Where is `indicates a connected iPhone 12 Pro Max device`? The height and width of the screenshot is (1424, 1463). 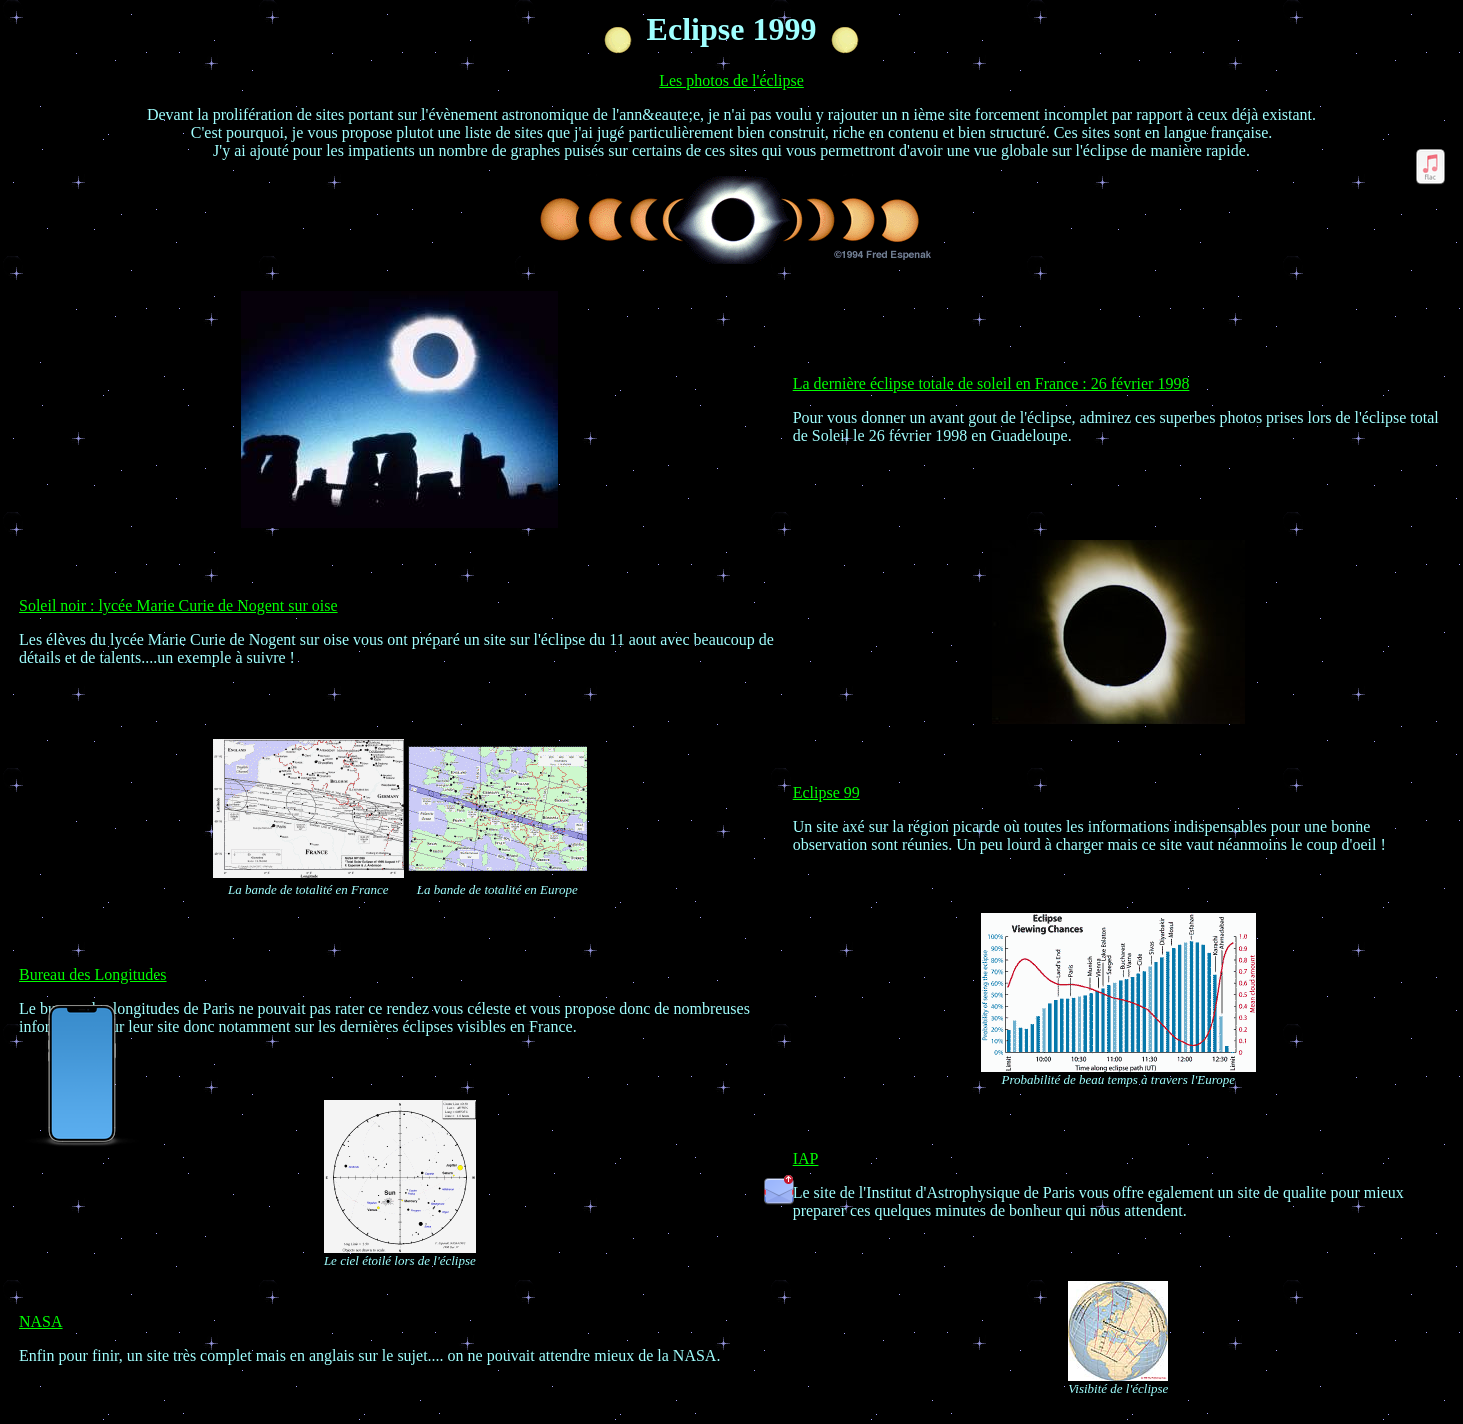 indicates a connected iPhone 12 Pro Max device is located at coordinates (82, 1076).